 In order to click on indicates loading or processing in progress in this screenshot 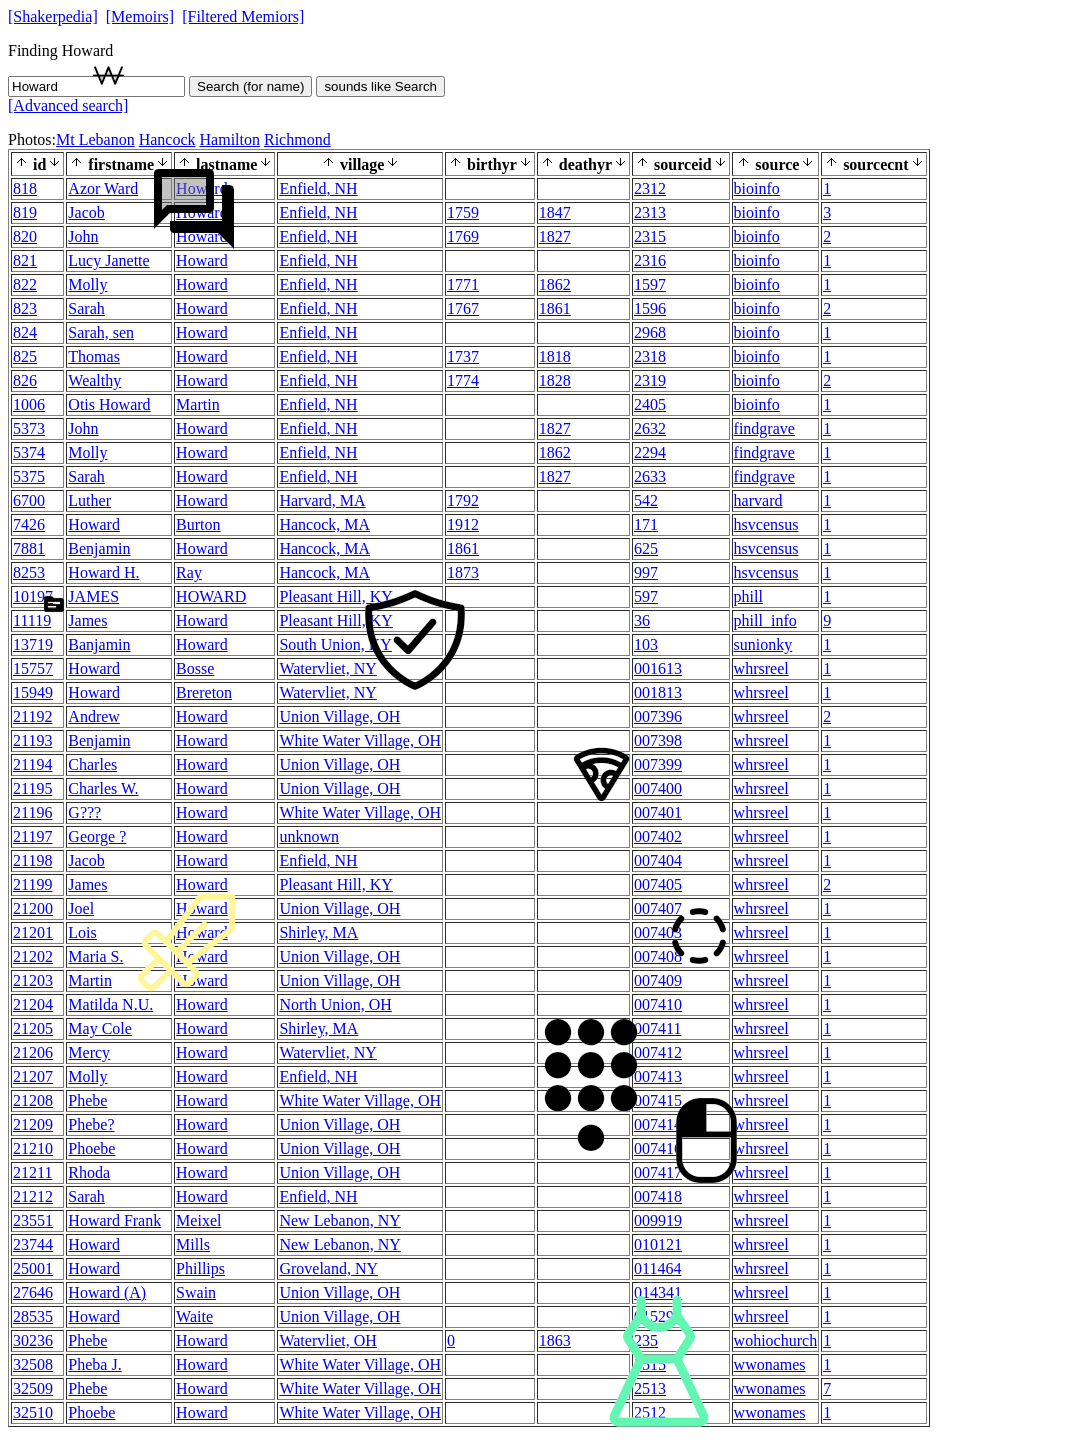, I will do `click(699, 936)`.